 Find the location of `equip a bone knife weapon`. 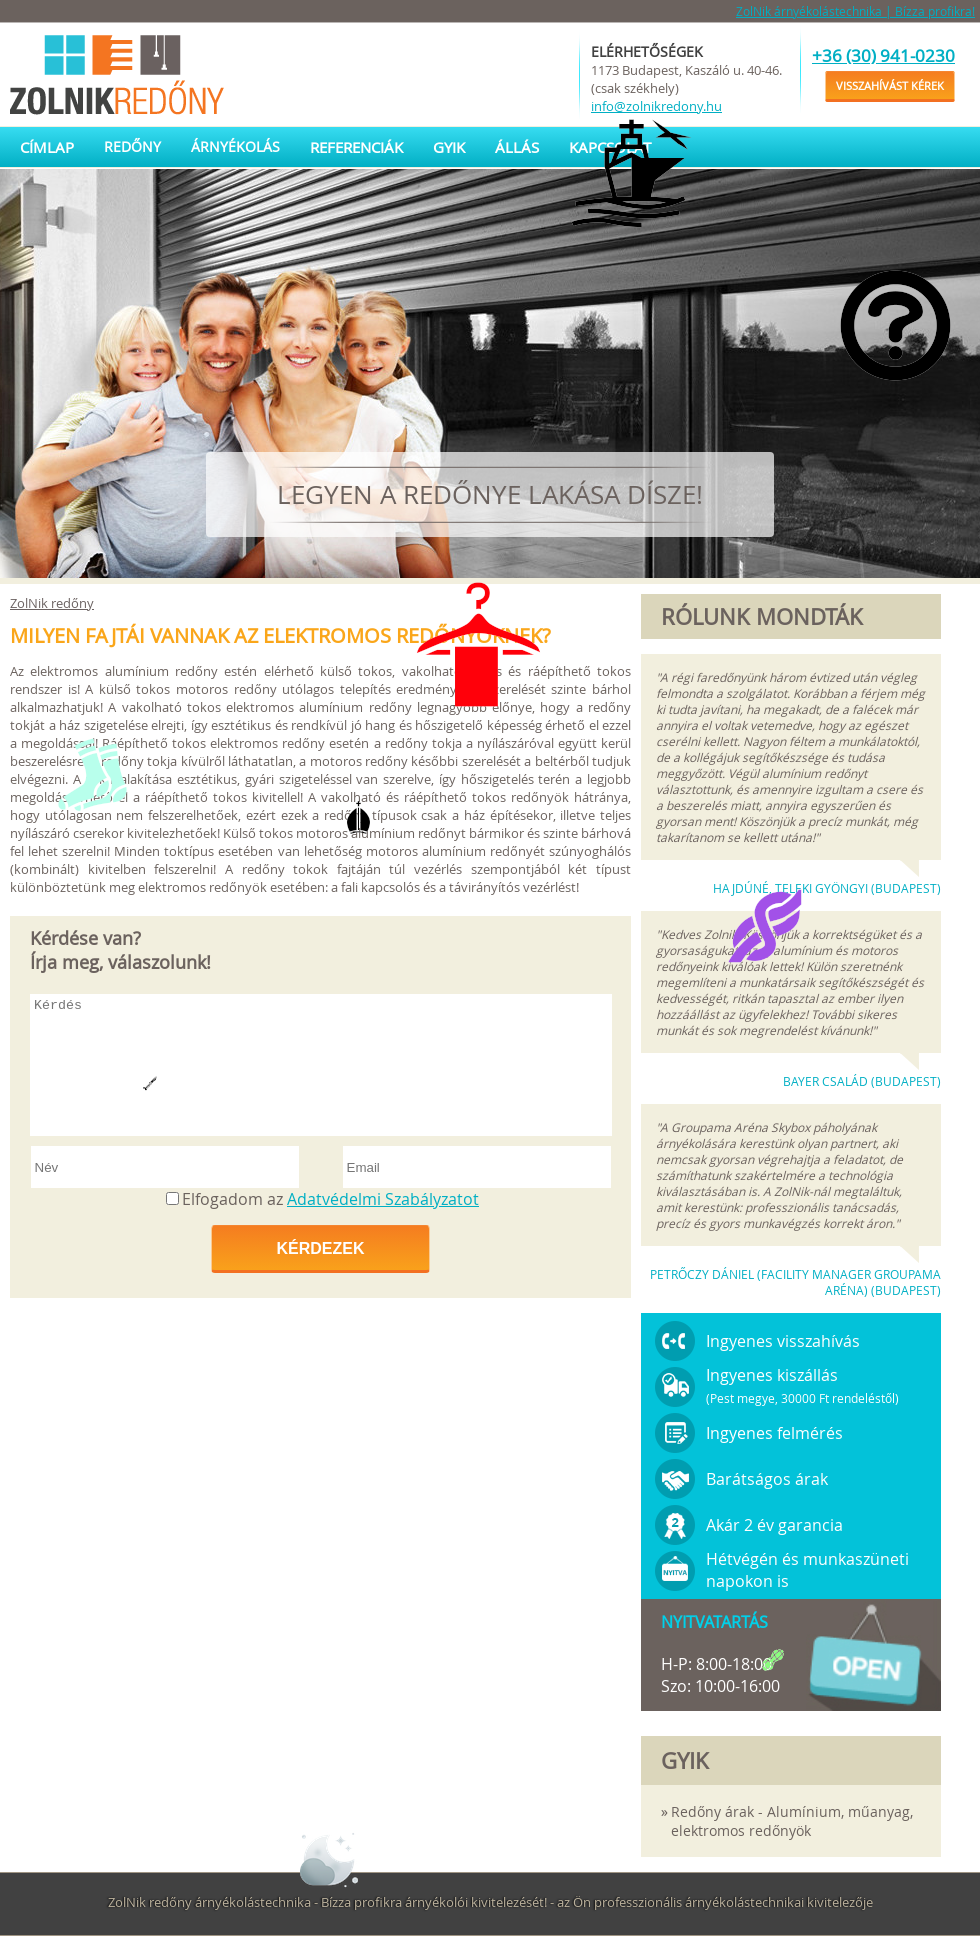

equip a bone knife weapon is located at coordinates (150, 1083).